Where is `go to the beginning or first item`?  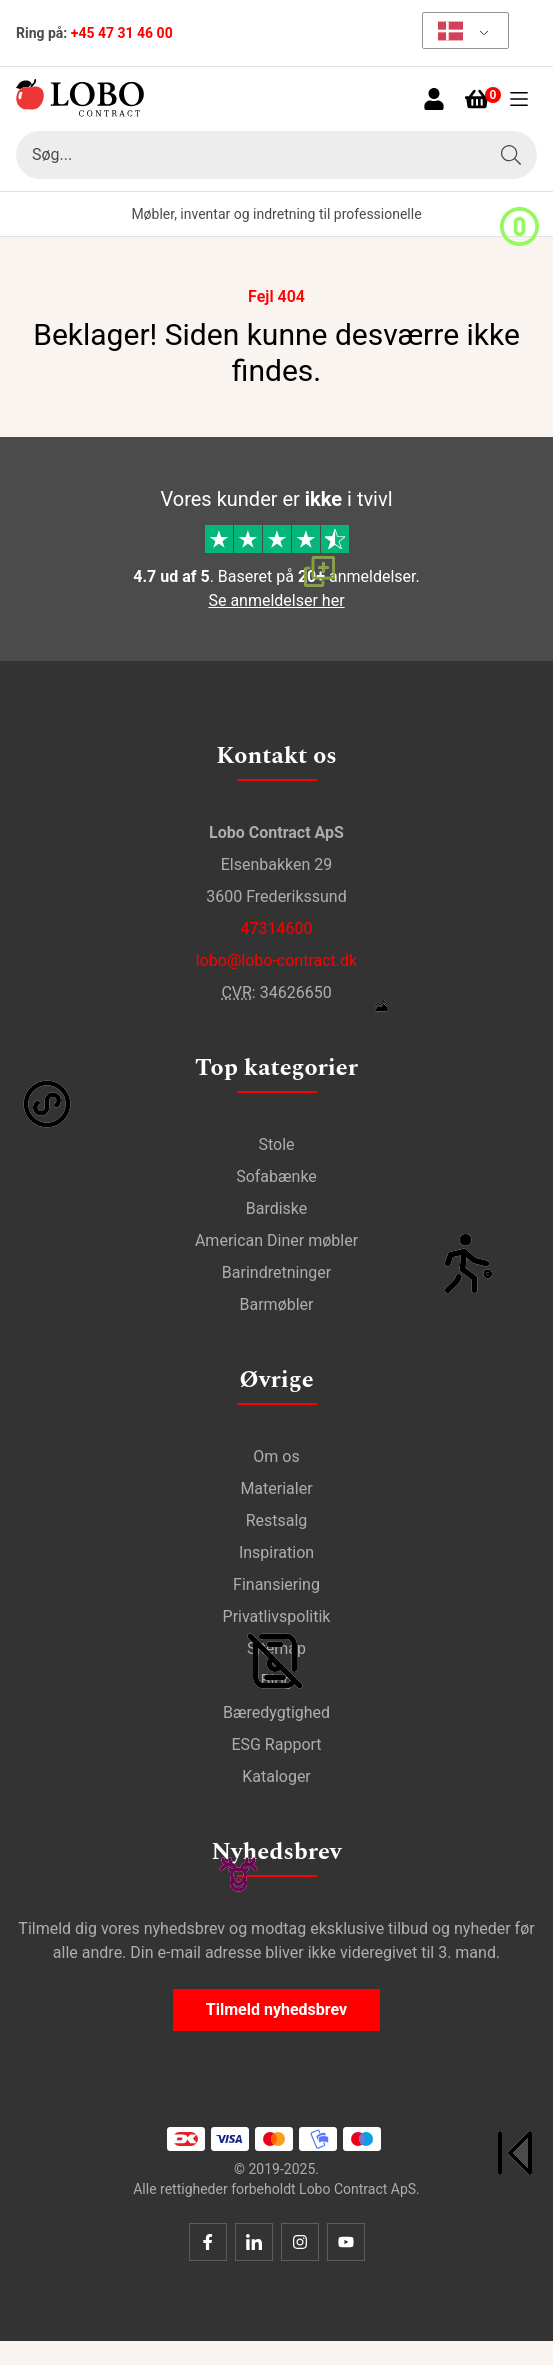 go to the beginning or first item is located at coordinates (514, 2153).